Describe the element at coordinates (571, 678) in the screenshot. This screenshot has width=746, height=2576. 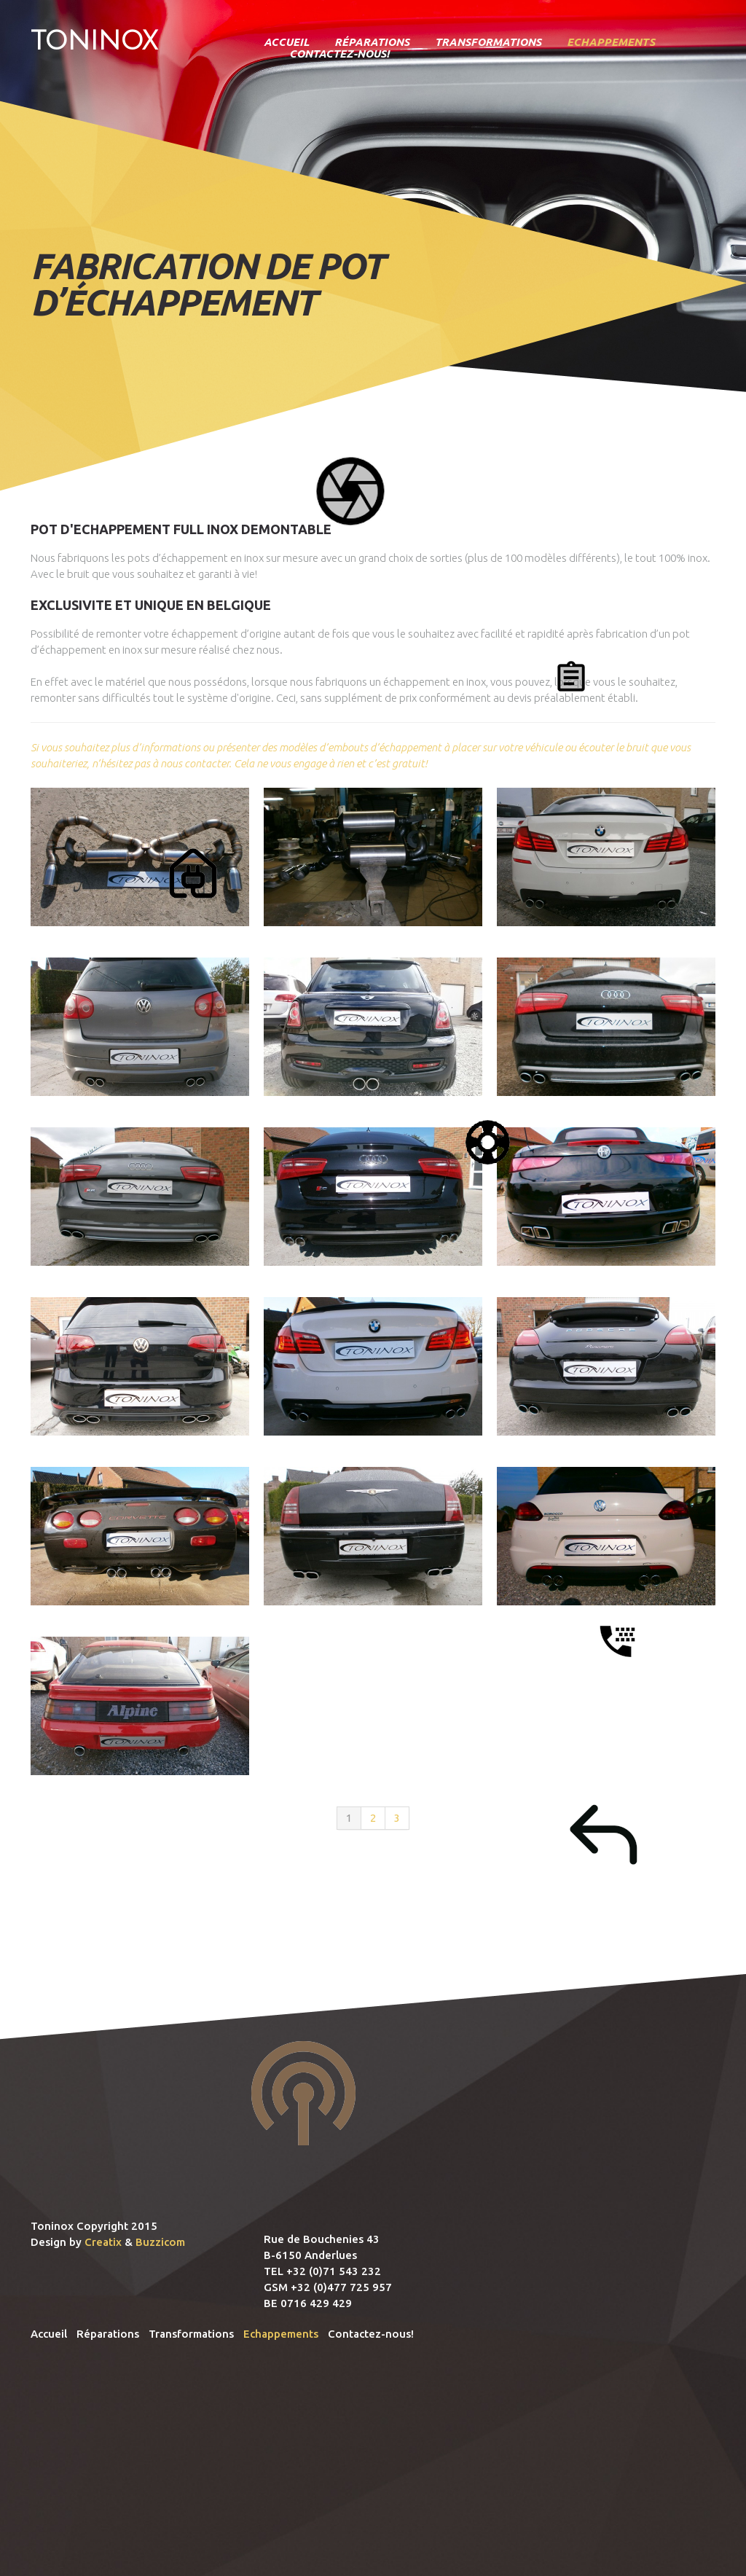
I see `view assigned tasks or assignments` at that location.